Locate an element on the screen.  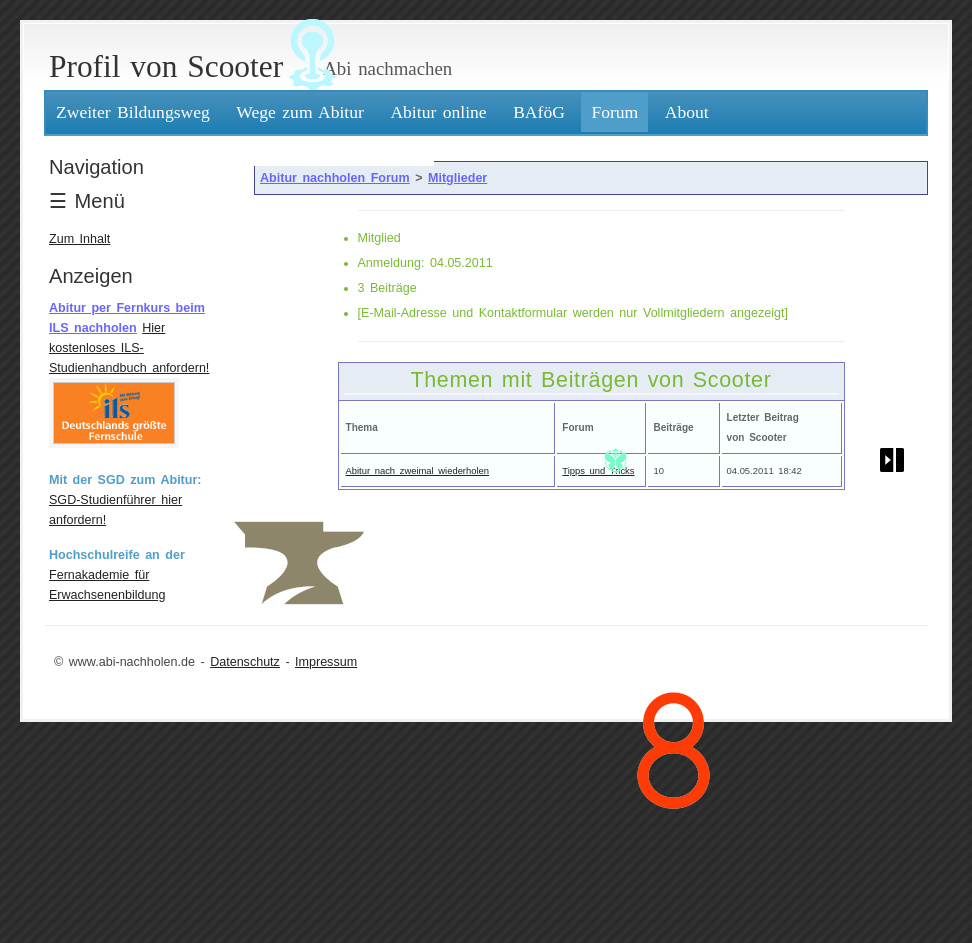
expand the sidebar panel is located at coordinates (892, 460).